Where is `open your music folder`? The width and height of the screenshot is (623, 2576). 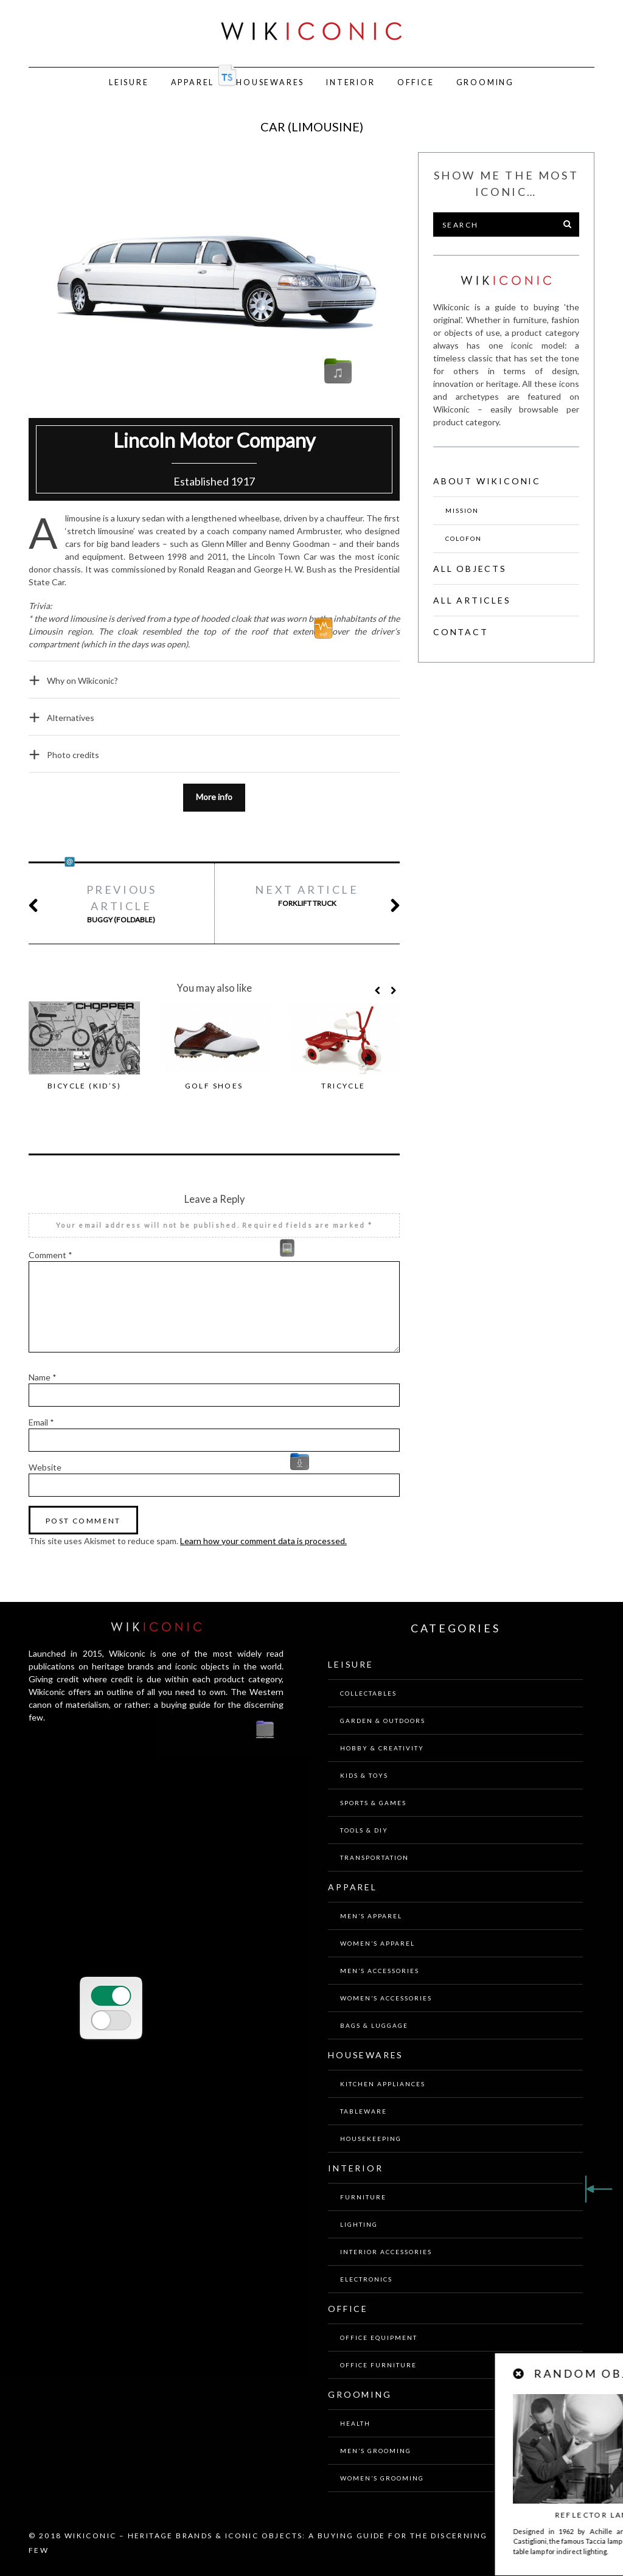
open your music folder is located at coordinates (338, 371).